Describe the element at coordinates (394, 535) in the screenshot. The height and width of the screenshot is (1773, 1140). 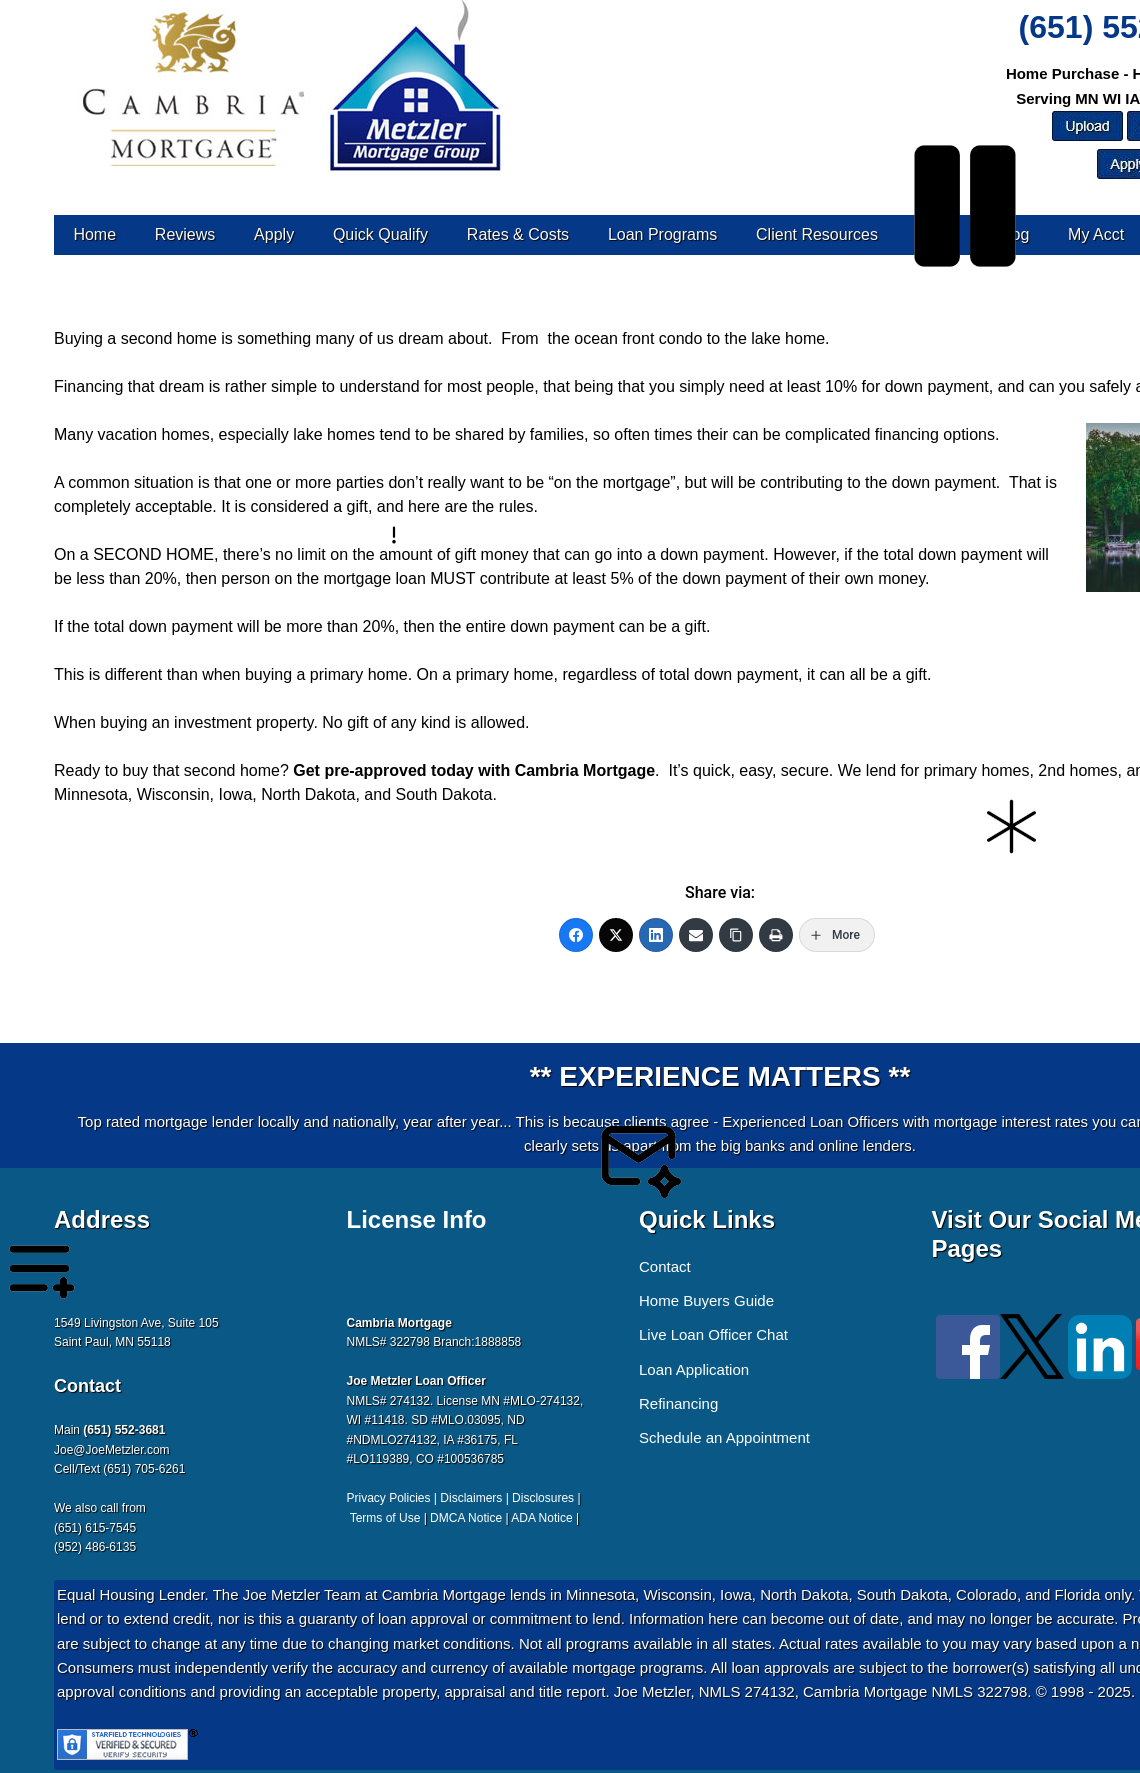
I see `indicates a warning or alert requiring attention` at that location.